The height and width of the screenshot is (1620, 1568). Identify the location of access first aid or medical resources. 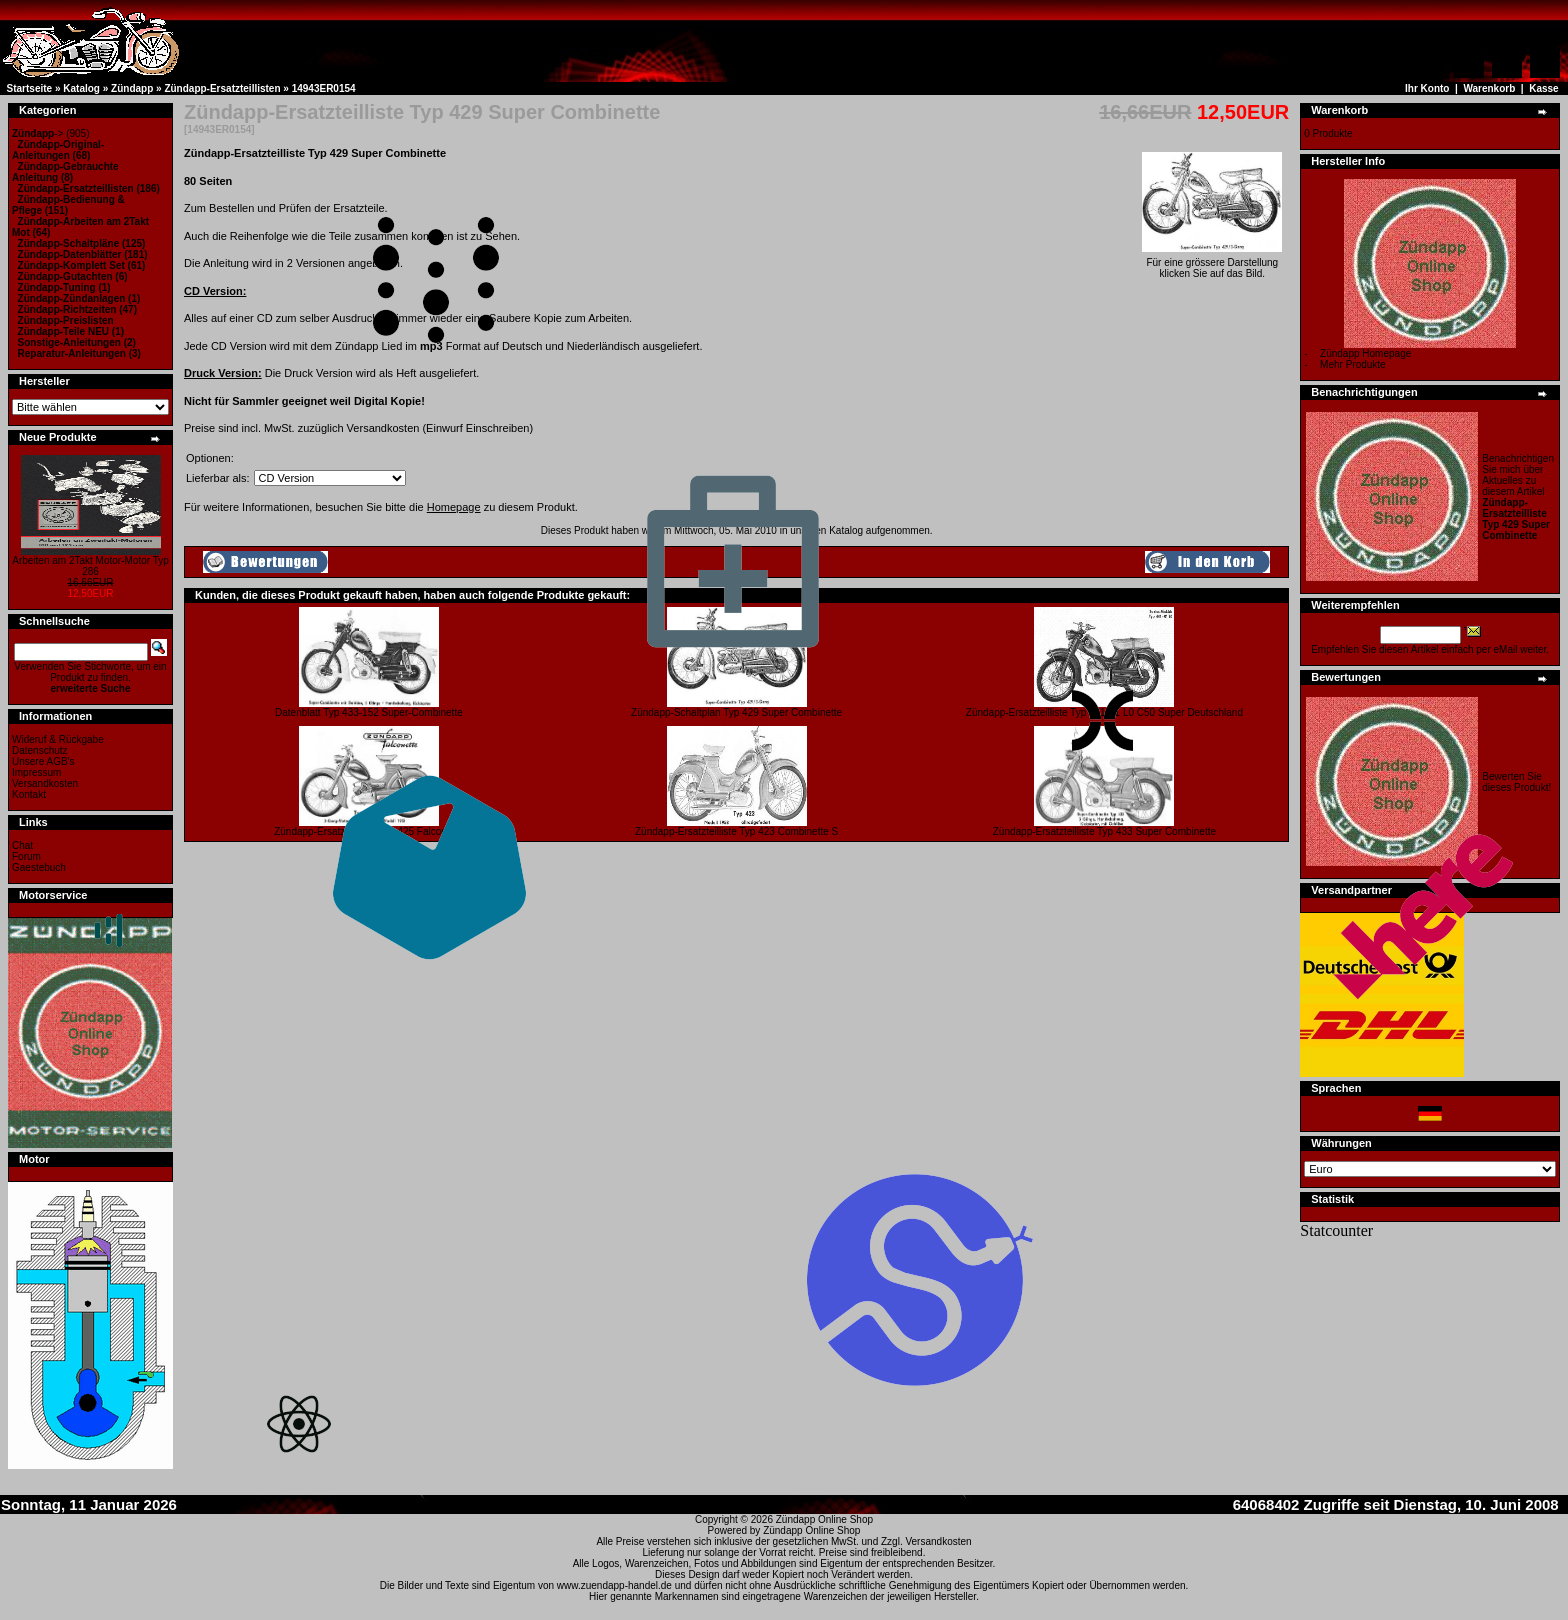
(733, 570).